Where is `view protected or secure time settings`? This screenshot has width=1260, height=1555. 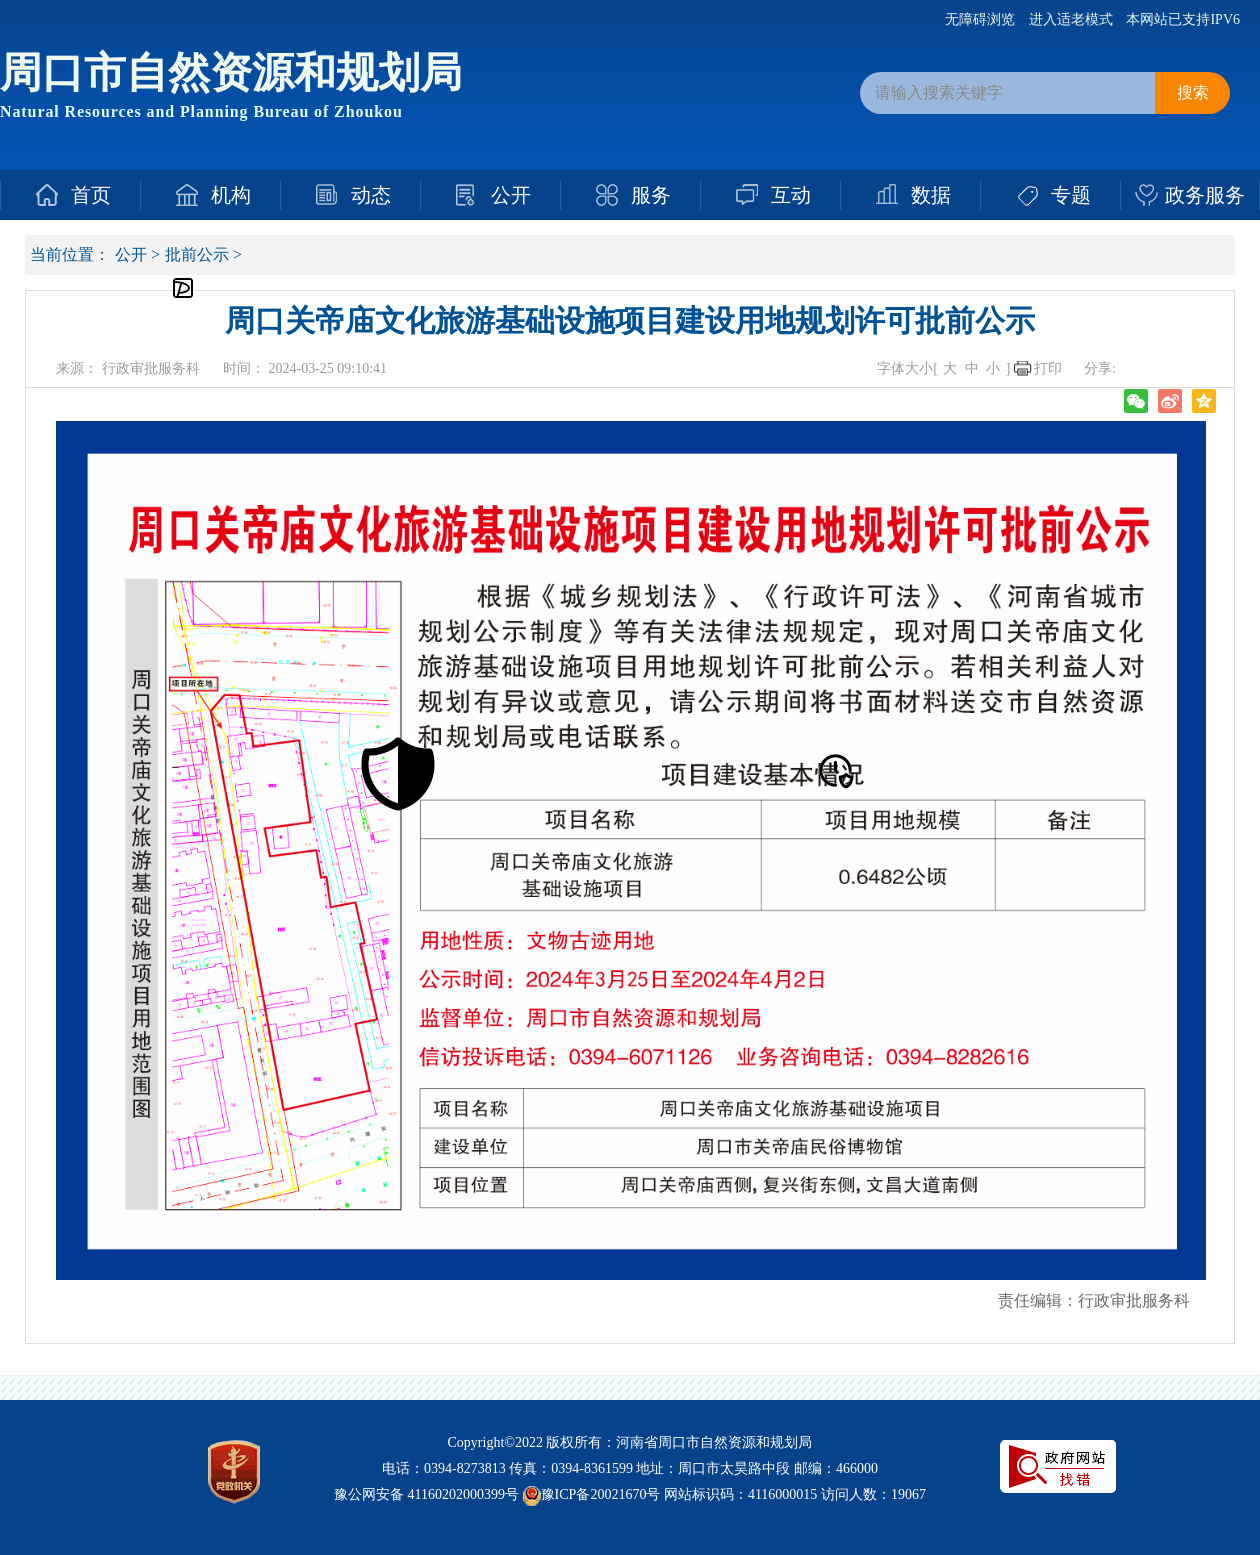
view protected or secure time settings is located at coordinates (835, 770).